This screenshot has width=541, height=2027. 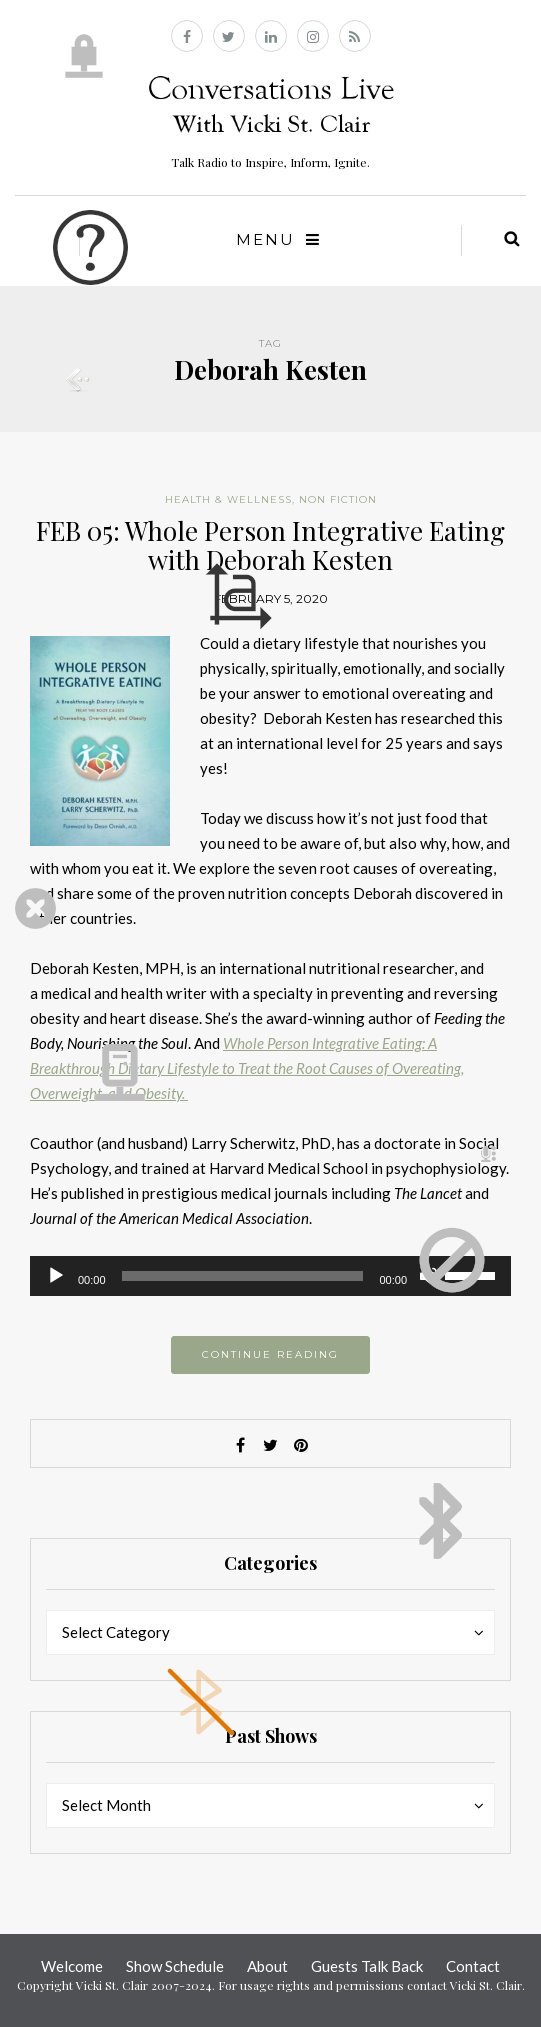 What do you see at coordinates (77, 379) in the screenshot?
I see `go back to the previous screen or page` at bounding box center [77, 379].